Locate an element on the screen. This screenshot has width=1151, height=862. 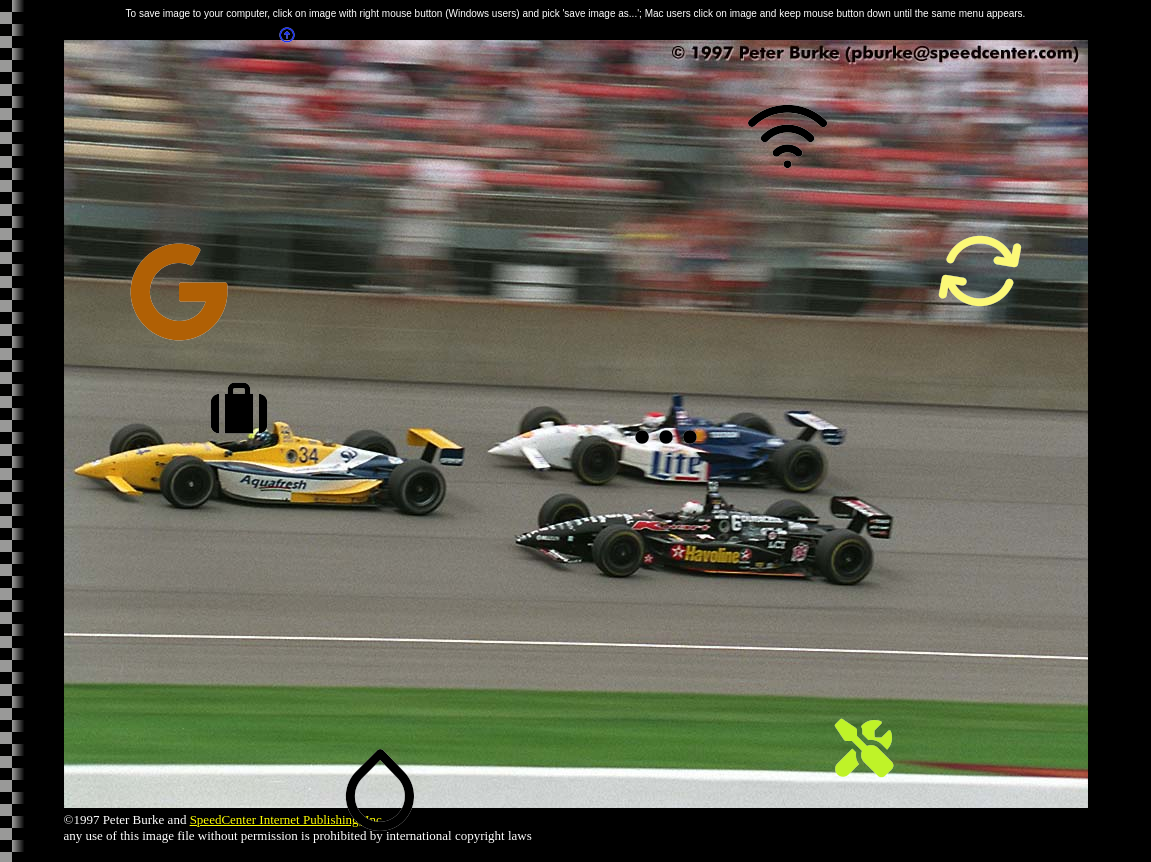
sign in with Google is located at coordinates (179, 292).